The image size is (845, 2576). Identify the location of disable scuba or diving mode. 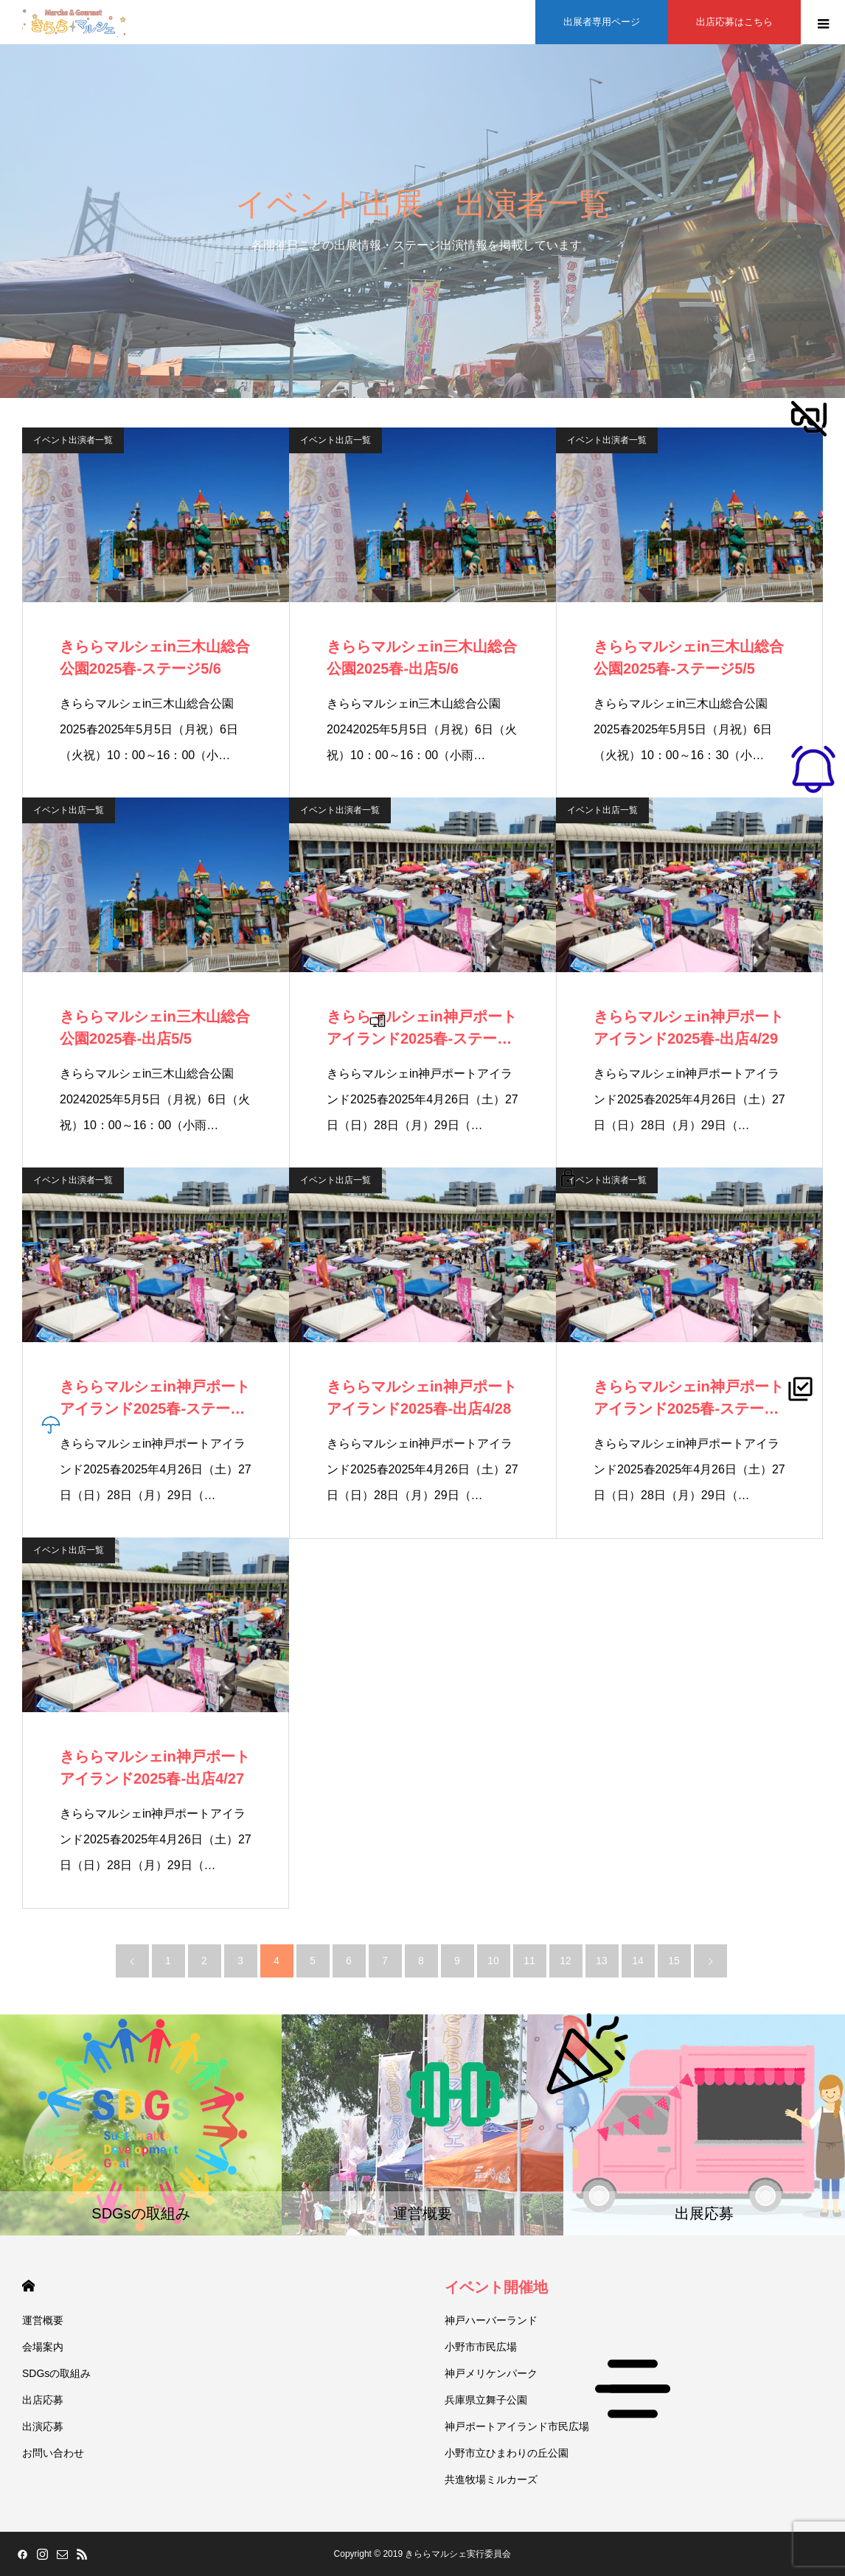
(809, 419).